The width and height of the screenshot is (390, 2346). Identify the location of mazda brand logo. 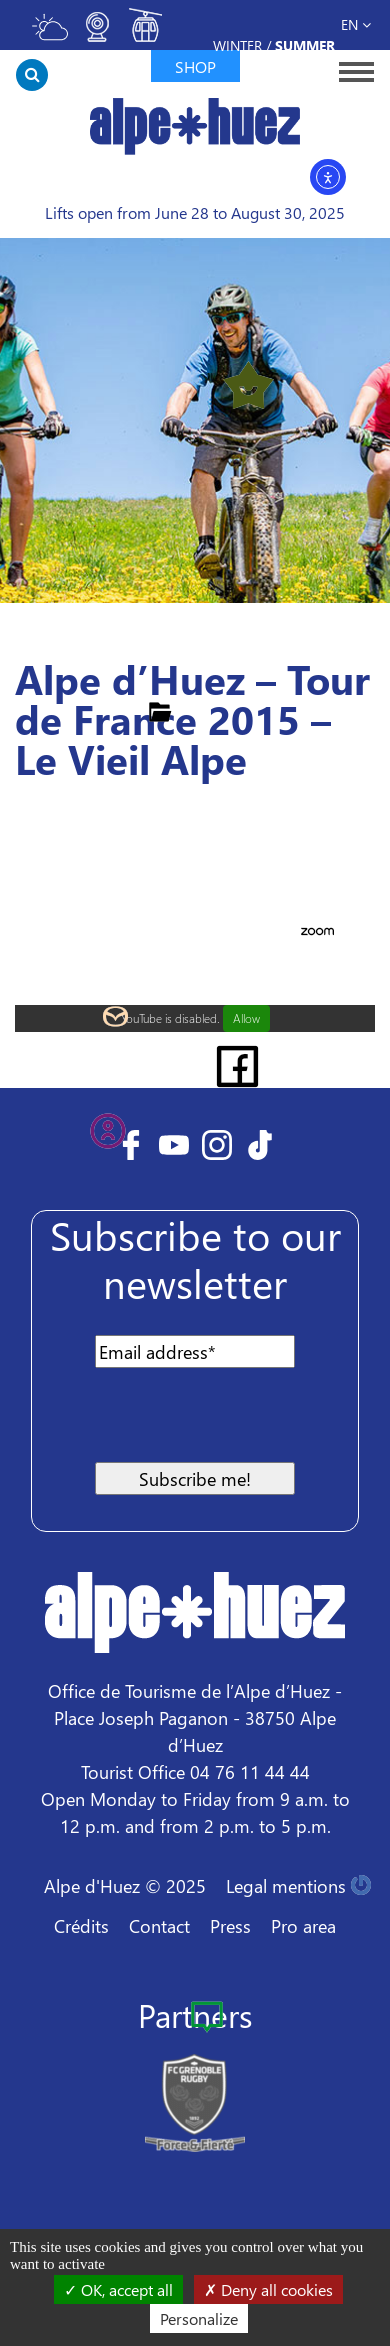
(115, 1016).